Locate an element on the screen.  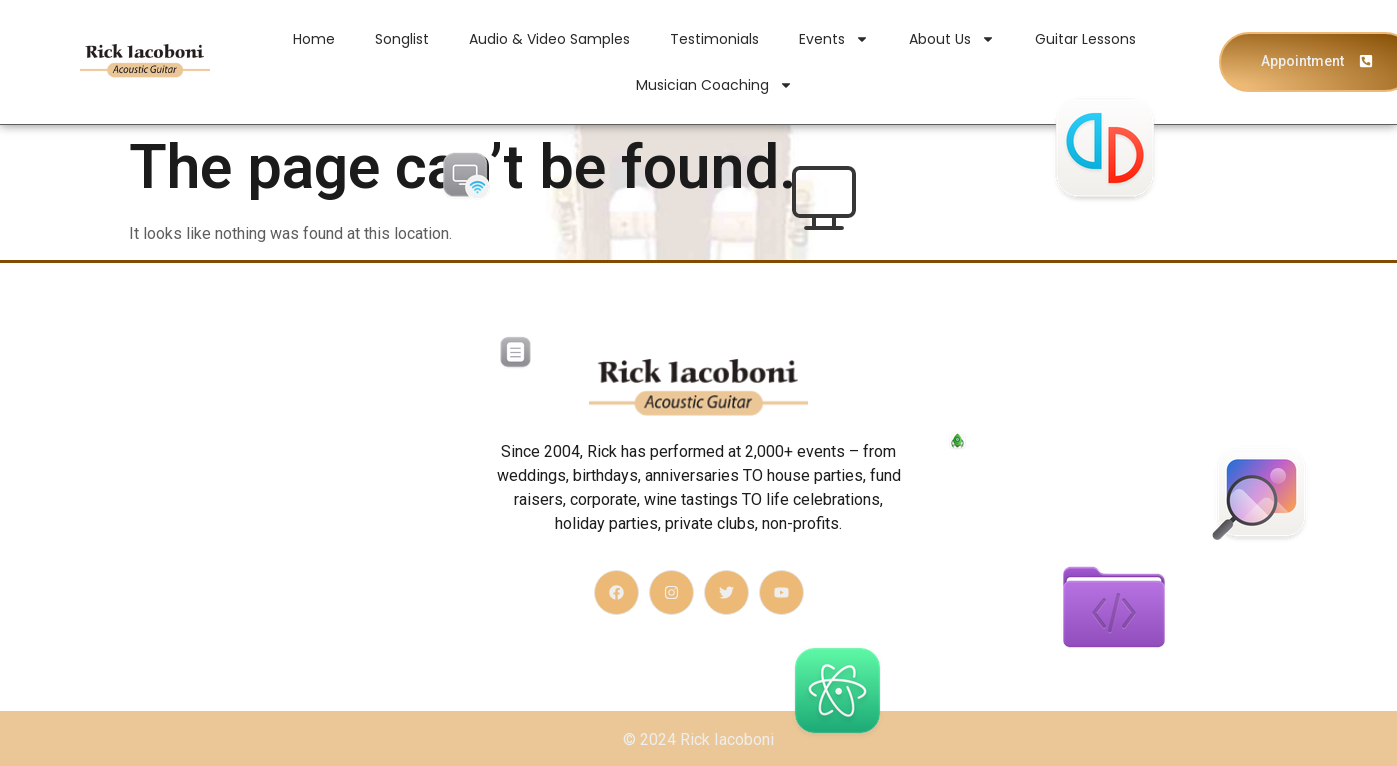
open gnome loupe image viewer is located at coordinates (1261, 492).